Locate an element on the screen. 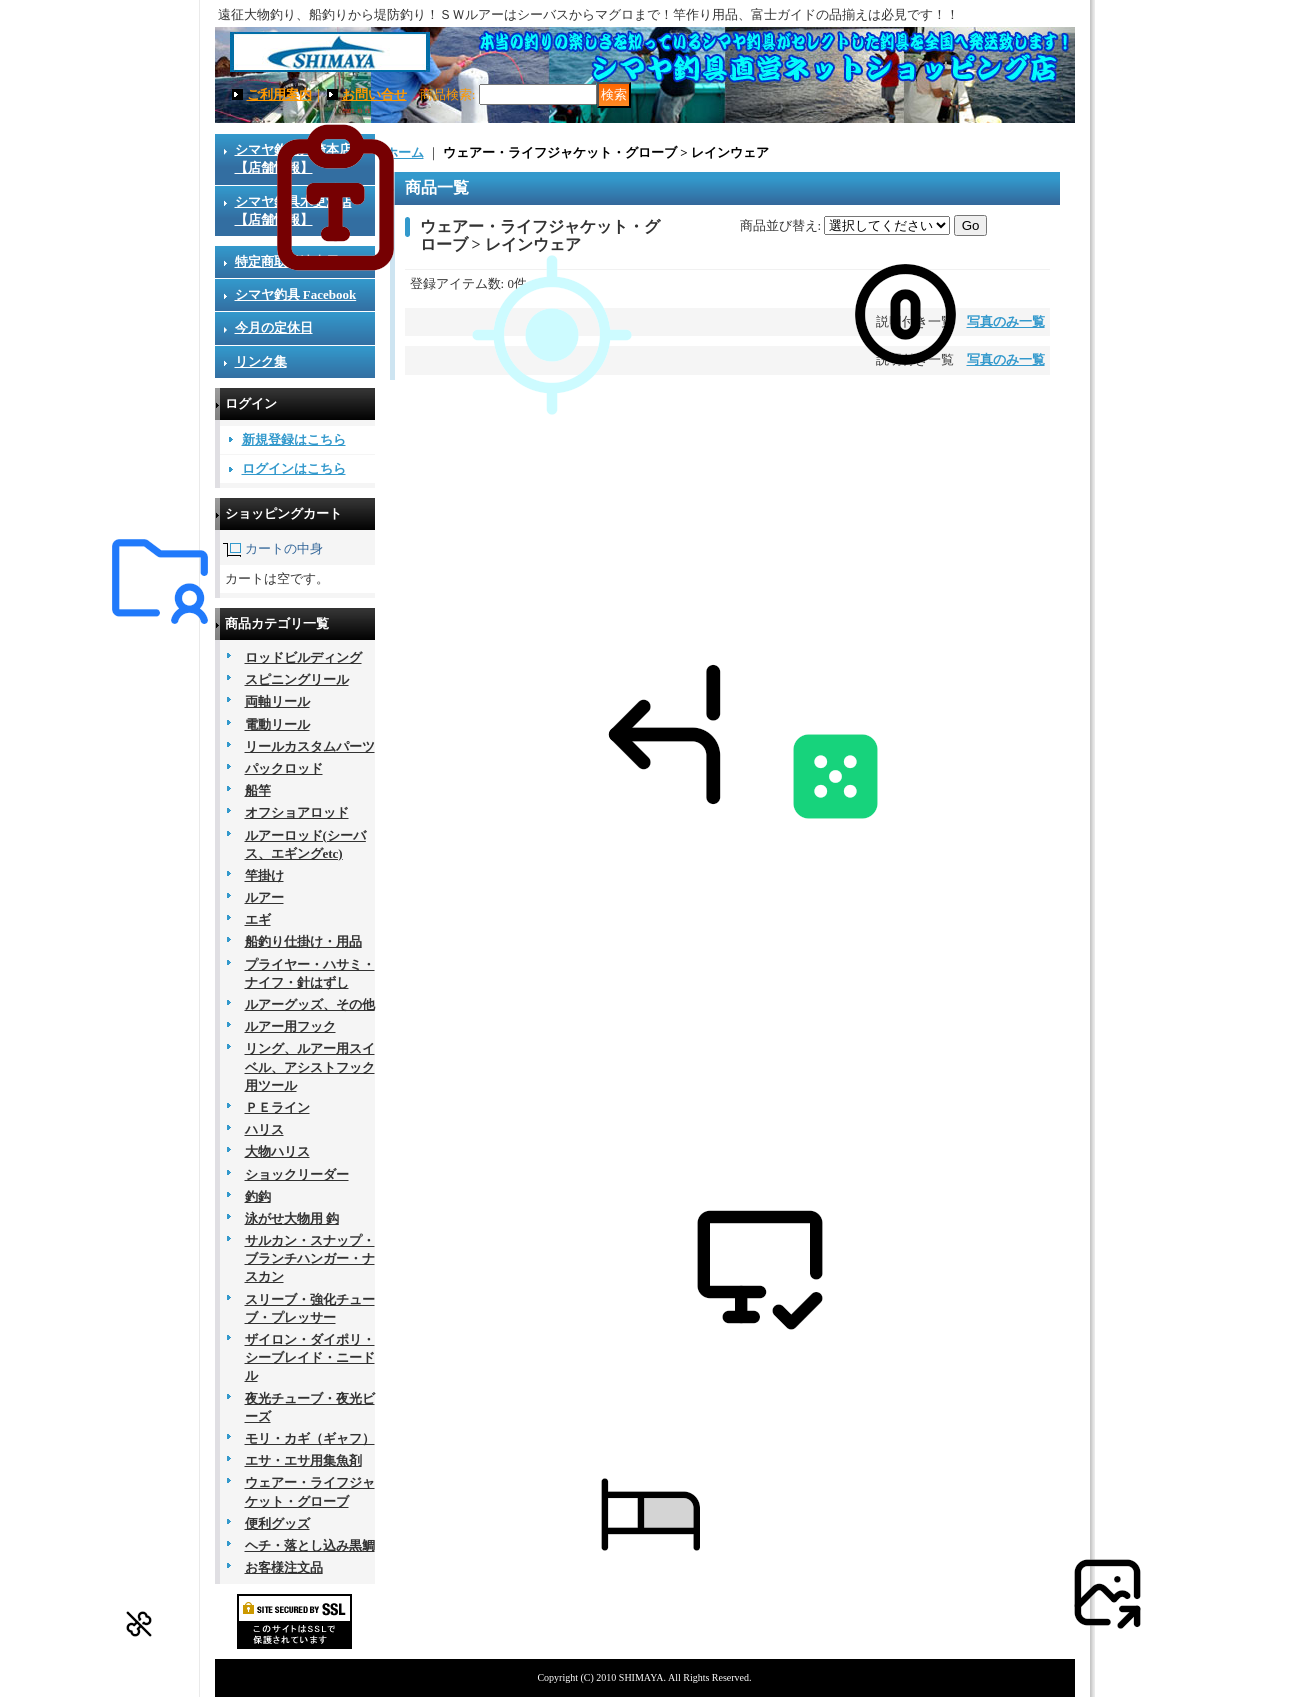 Image resolution: width=1289 pixels, height=1697 pixels. view hotel or accommodation options is located at coordinates (647, 1514).